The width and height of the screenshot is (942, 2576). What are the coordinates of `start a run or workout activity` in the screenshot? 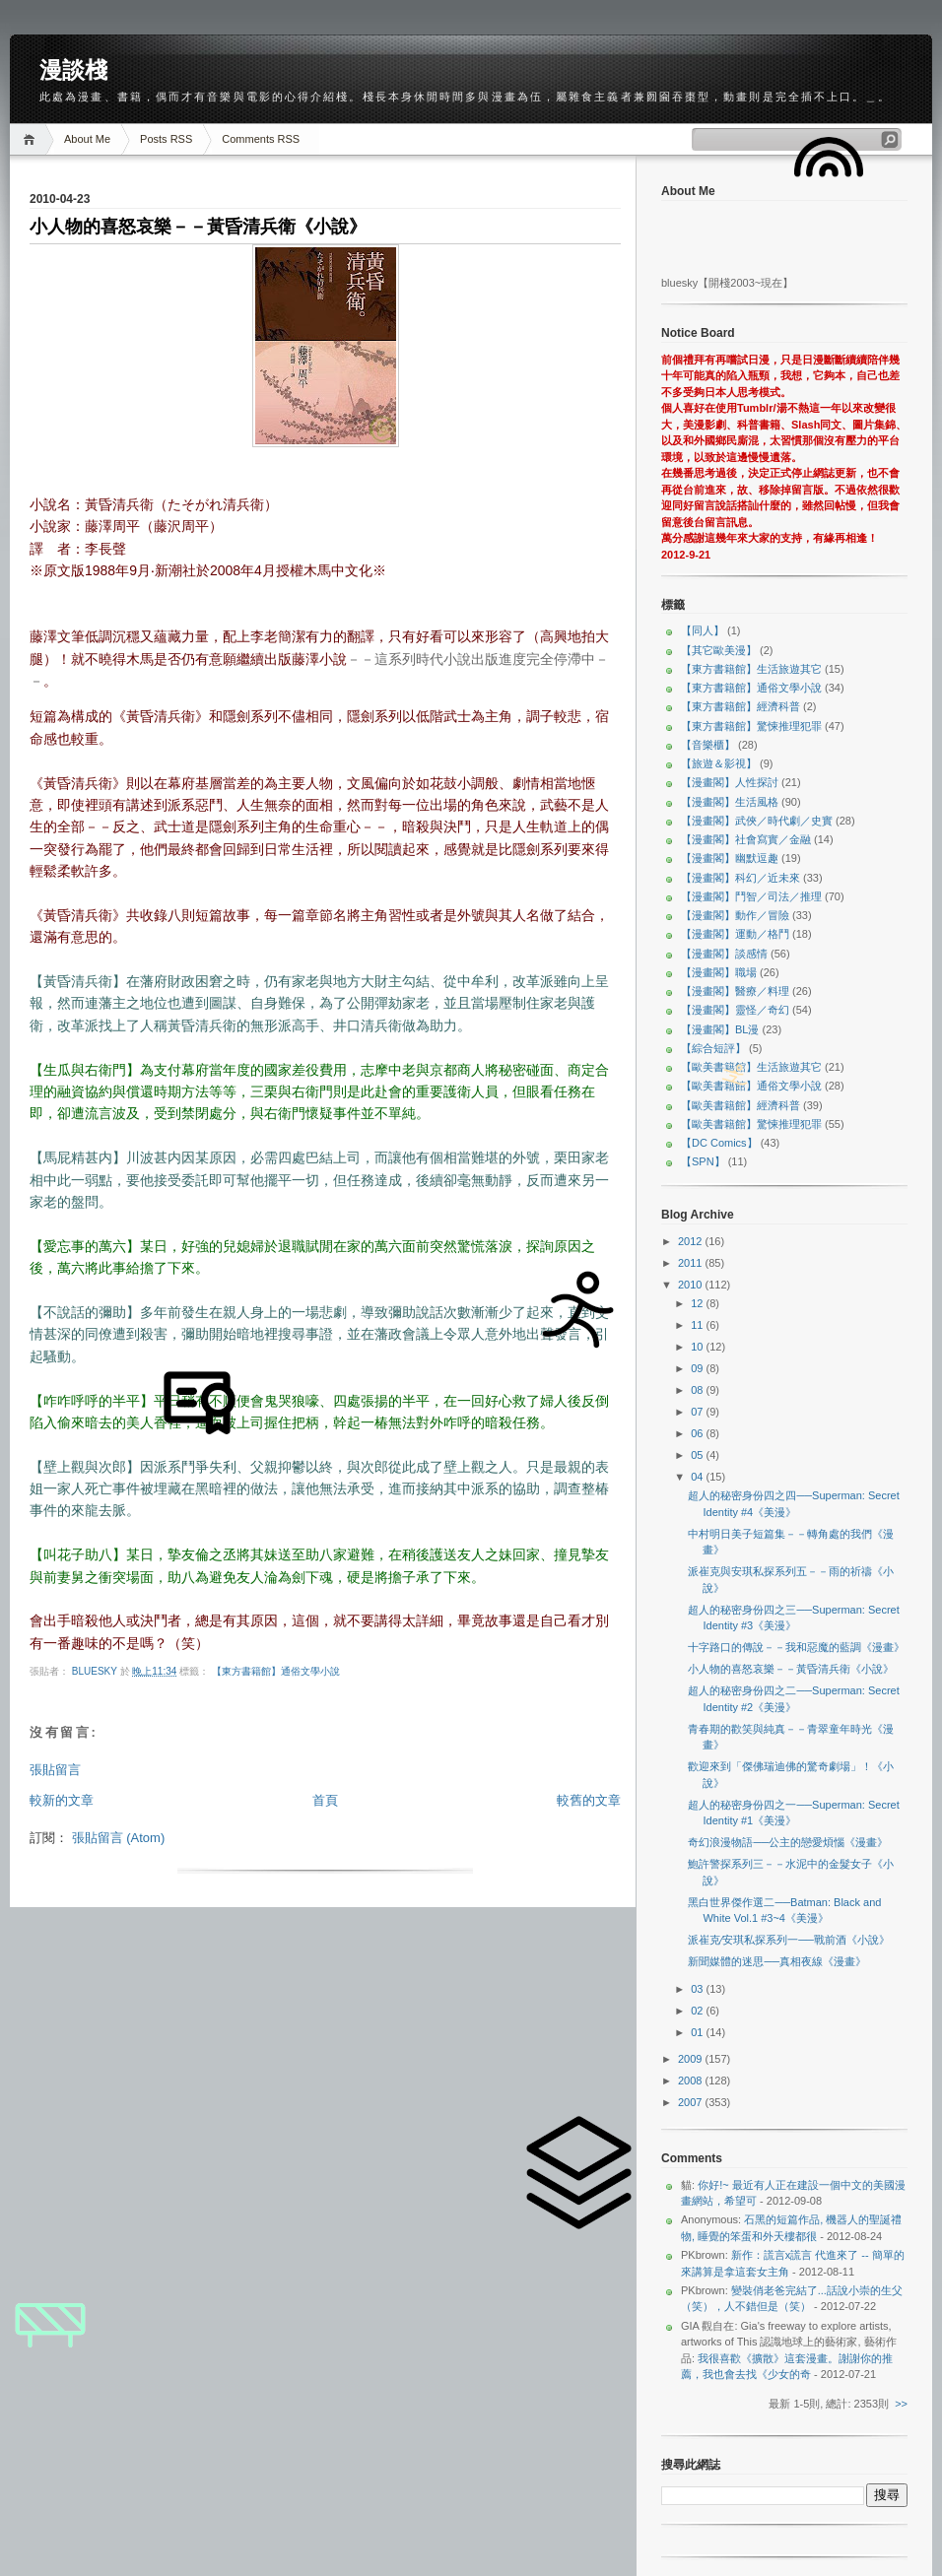 It's located at (579, 1308).